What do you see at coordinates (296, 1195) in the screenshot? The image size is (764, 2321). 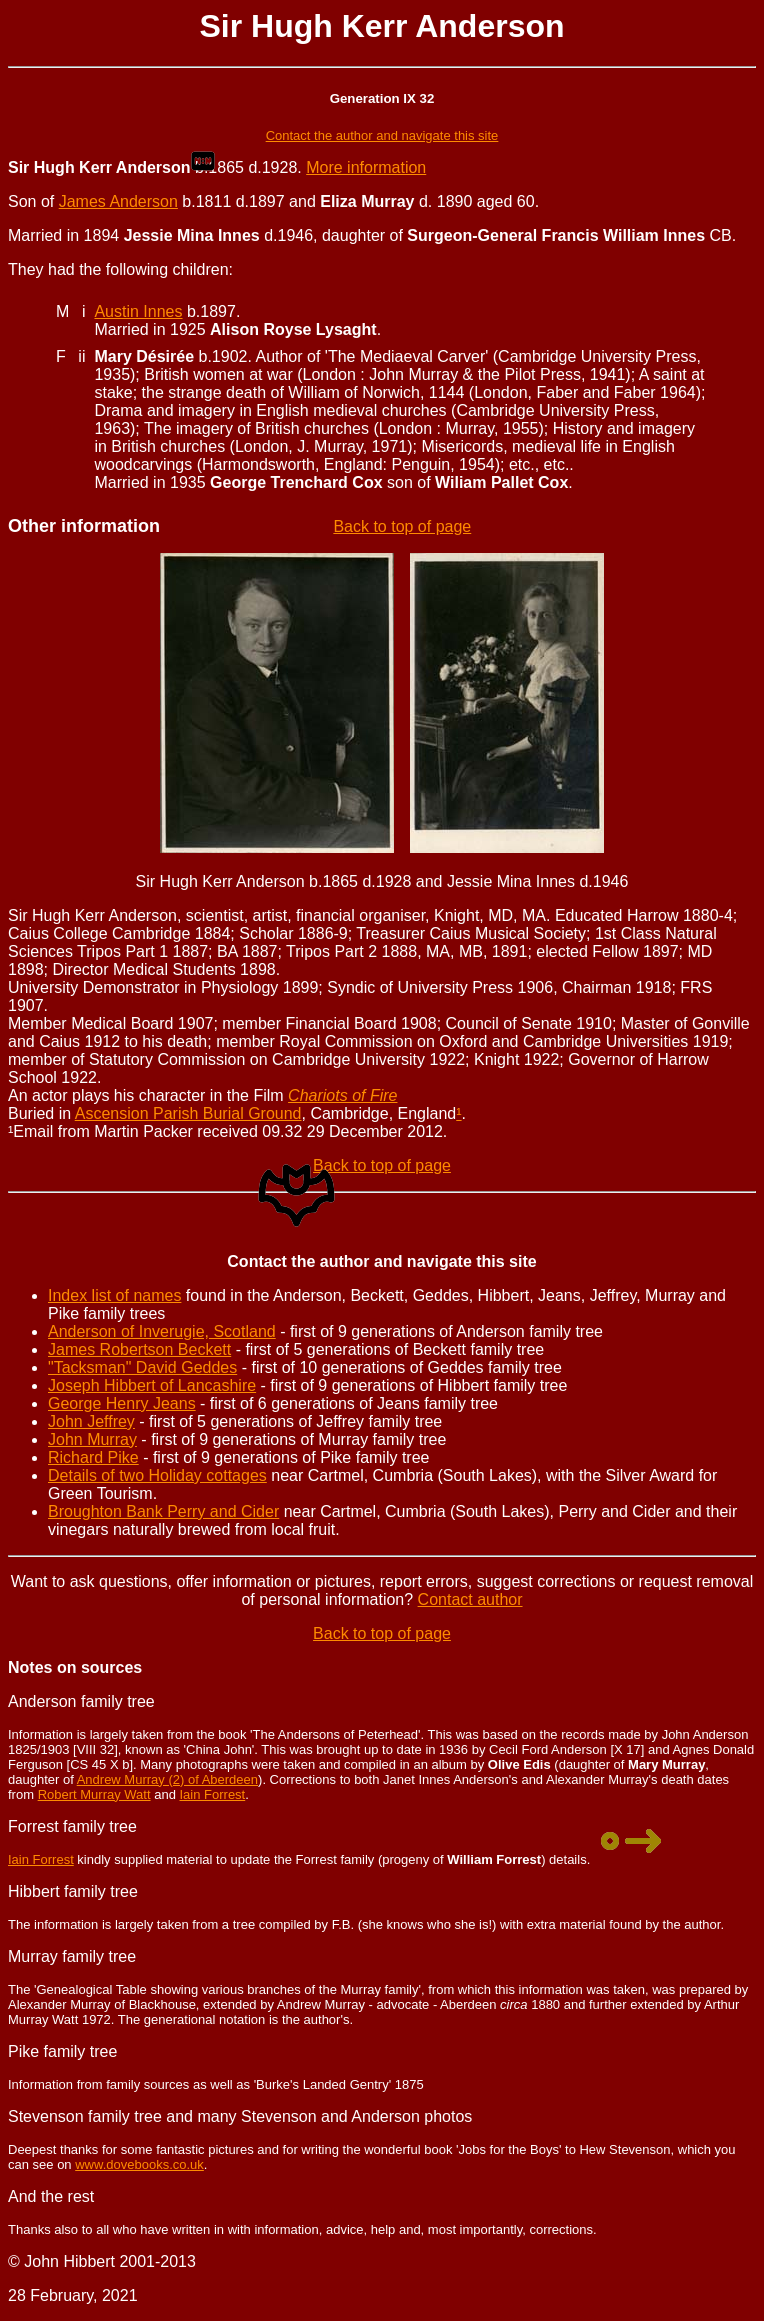 I see `toggle dark mode or night theme` at bounding box center [296, 1195].